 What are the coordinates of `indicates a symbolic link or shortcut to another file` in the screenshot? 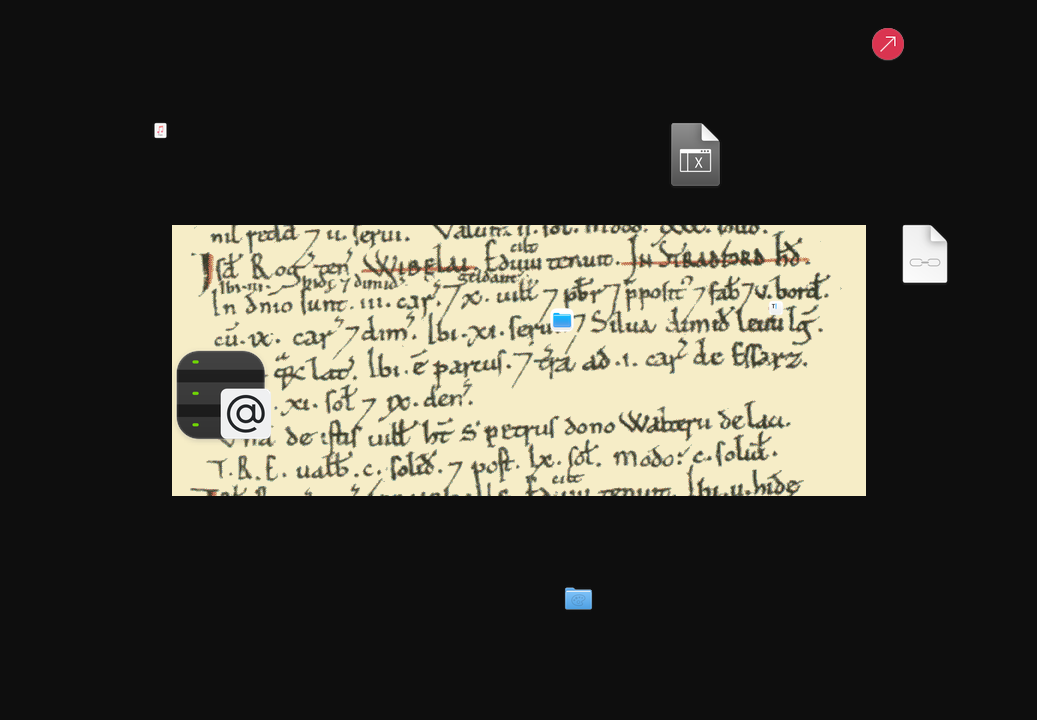 It's located at (888, 44).